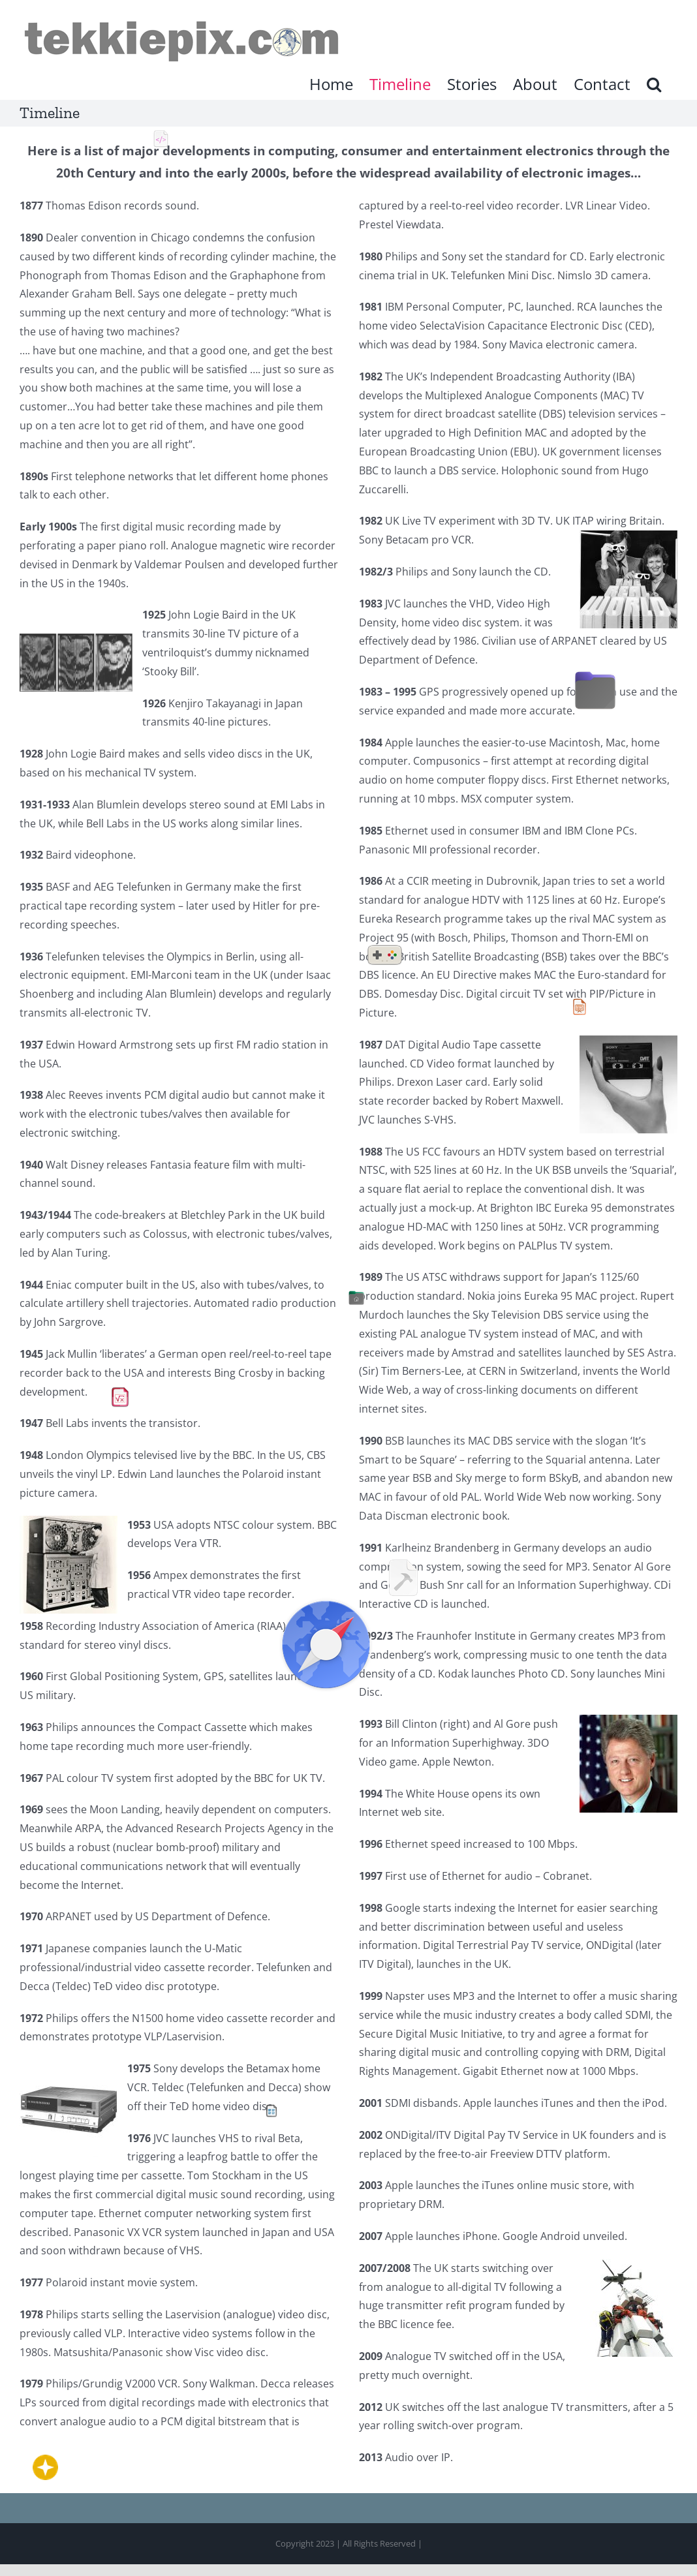 This screenshot has height=2576, width=697. I want to click on open folder to view contents, so click(595, 690).